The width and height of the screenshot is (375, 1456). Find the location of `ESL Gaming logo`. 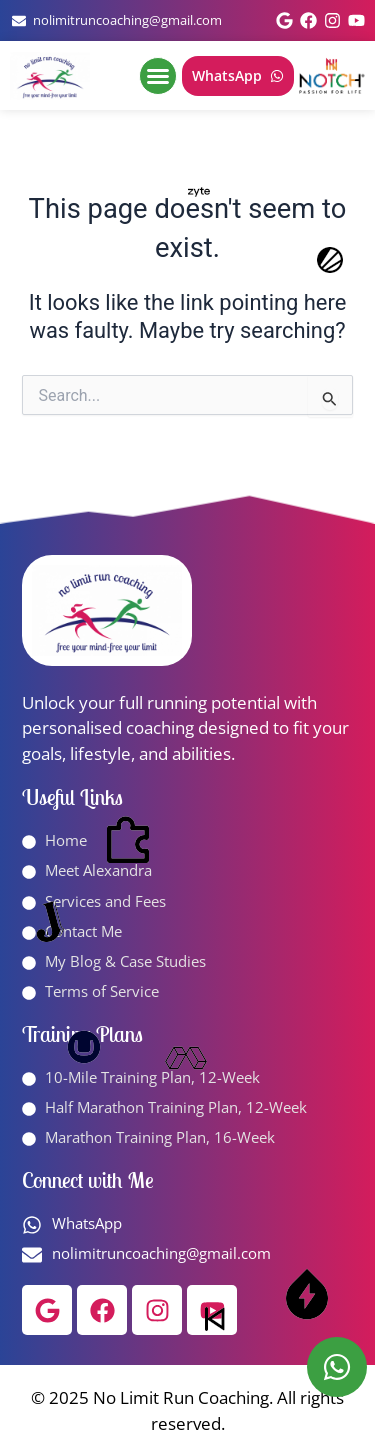

ESL Gaming logo is located at coordinates (330, 260).